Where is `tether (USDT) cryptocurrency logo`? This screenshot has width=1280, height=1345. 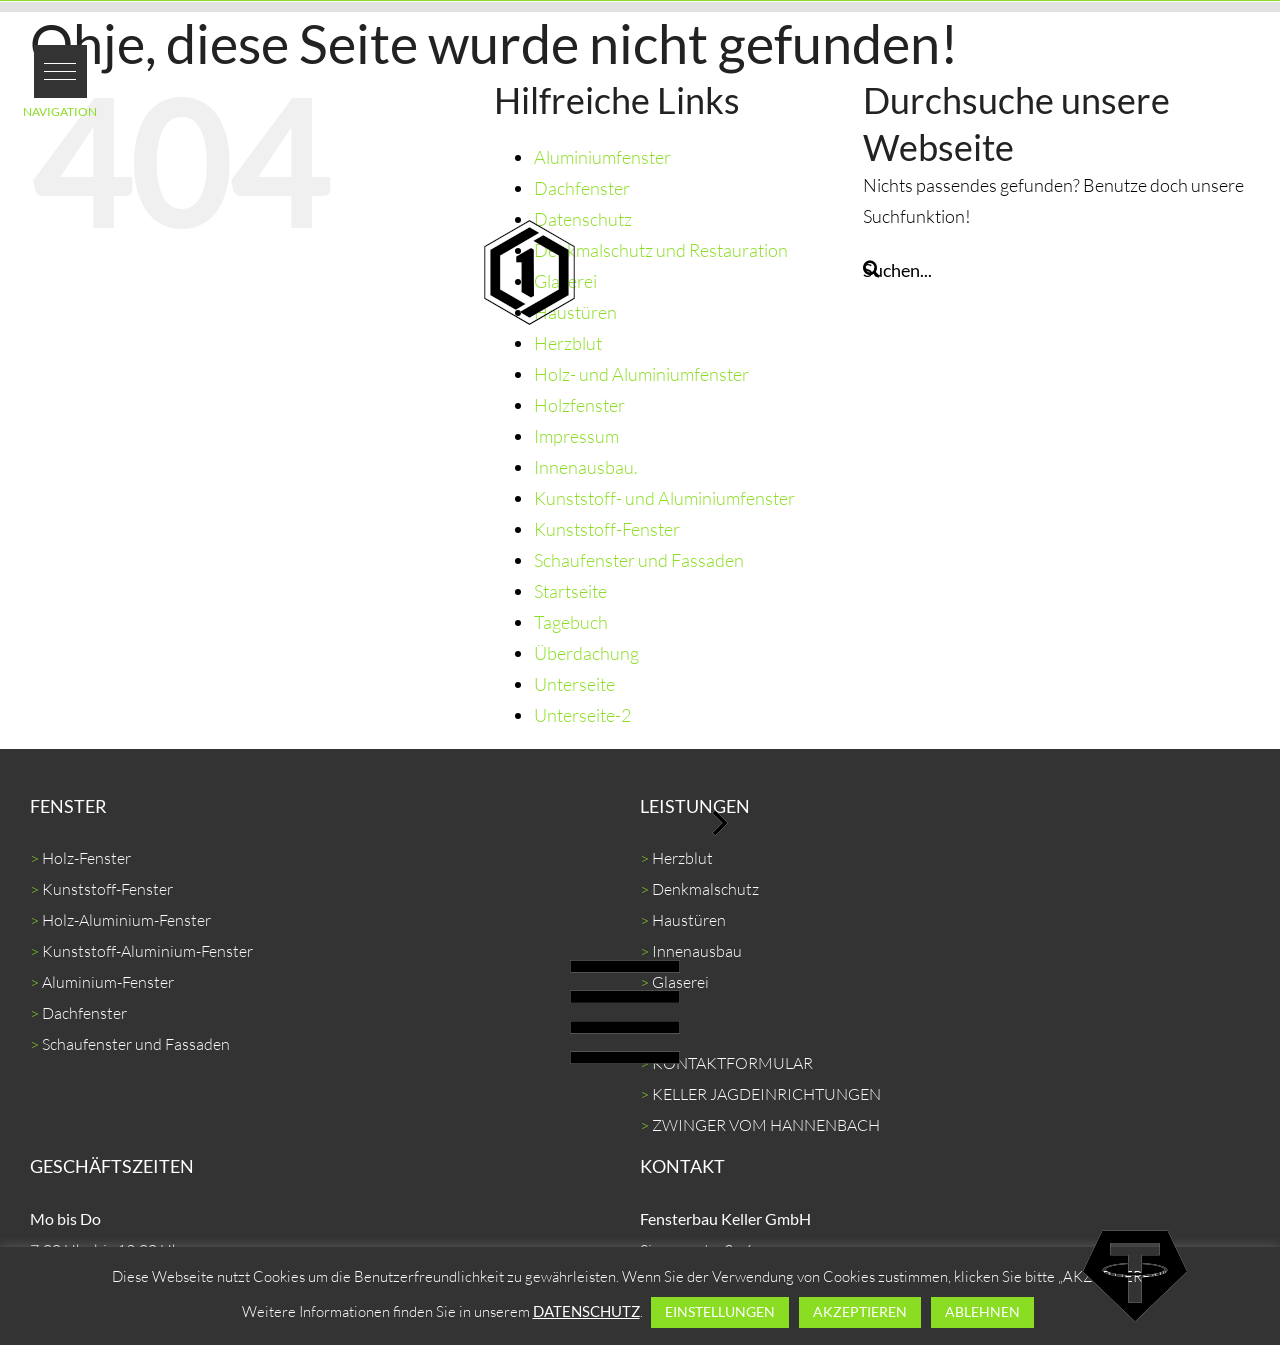
tether (USDT) cryptocurrency logo is located at coordinates (1135, 1276).